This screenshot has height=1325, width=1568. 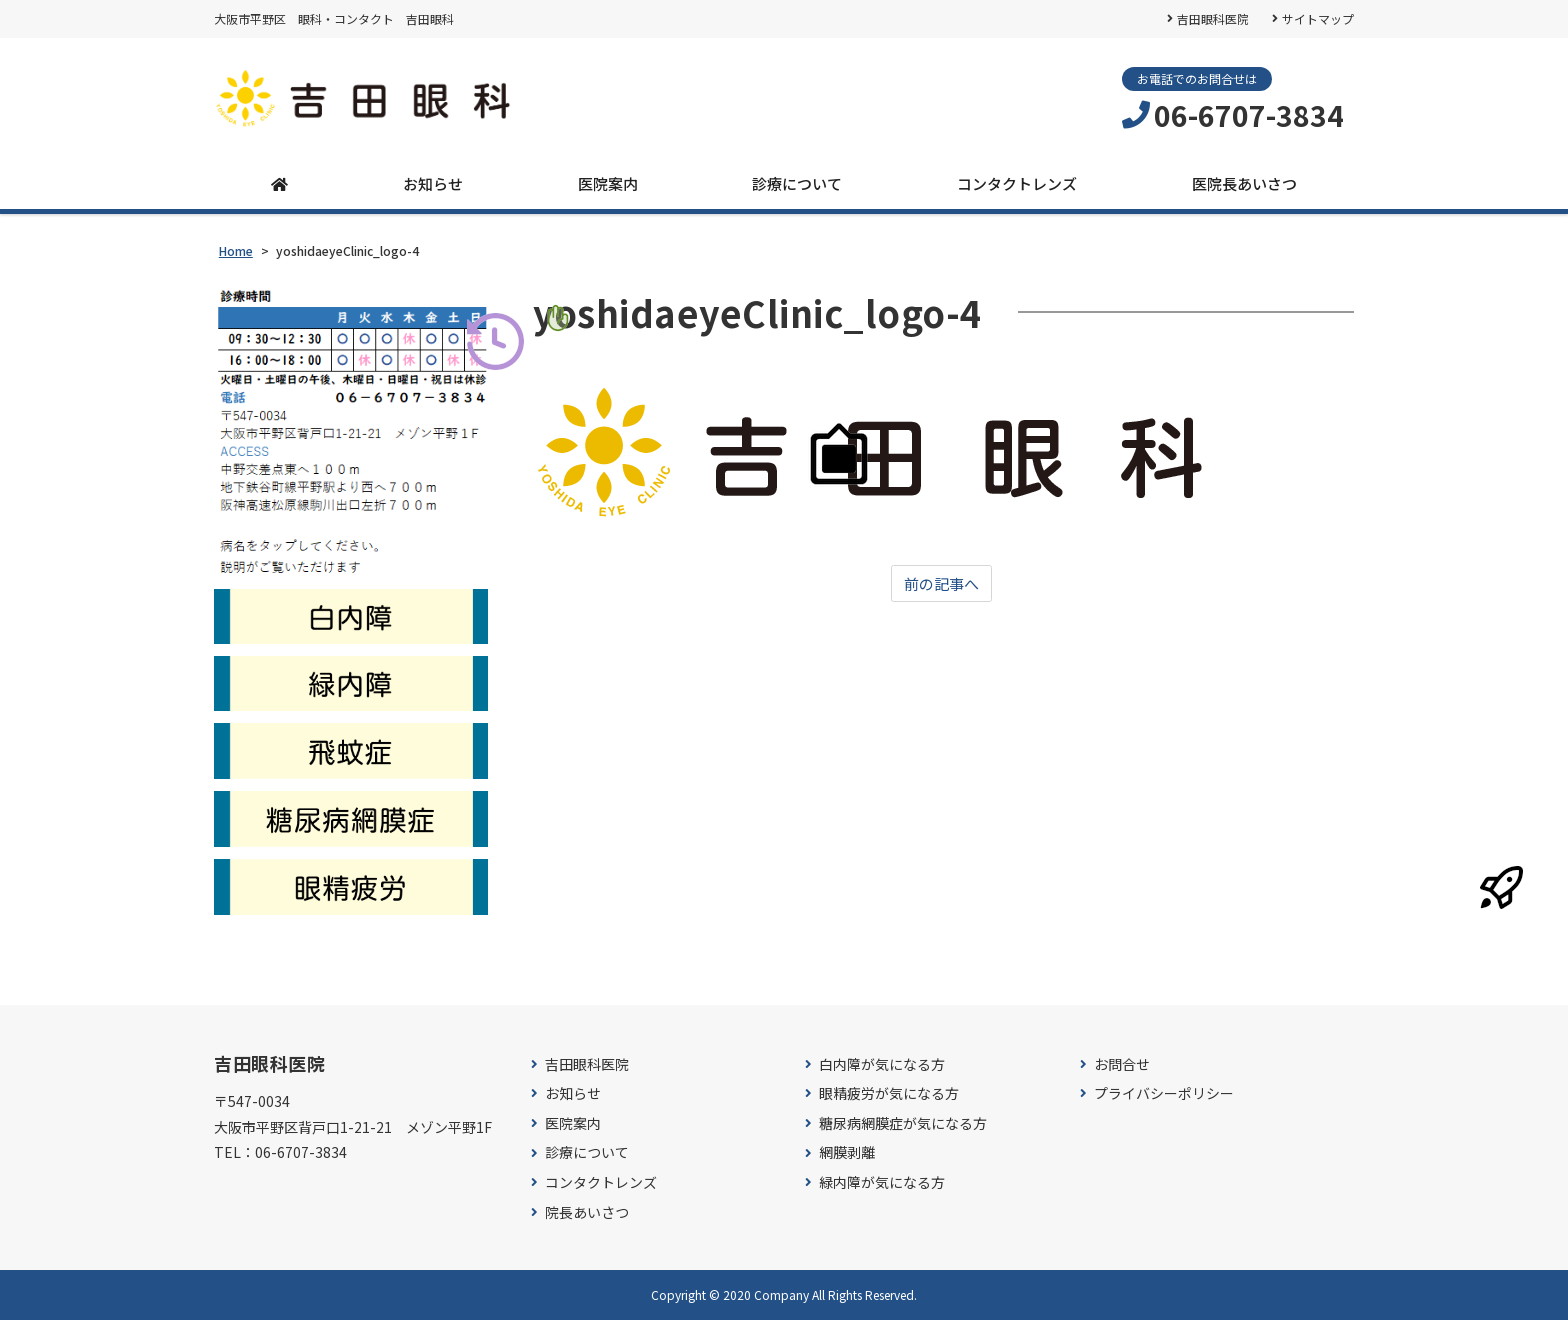 I want to click on view photo in a decorative frame, so click(x=839, y=456).